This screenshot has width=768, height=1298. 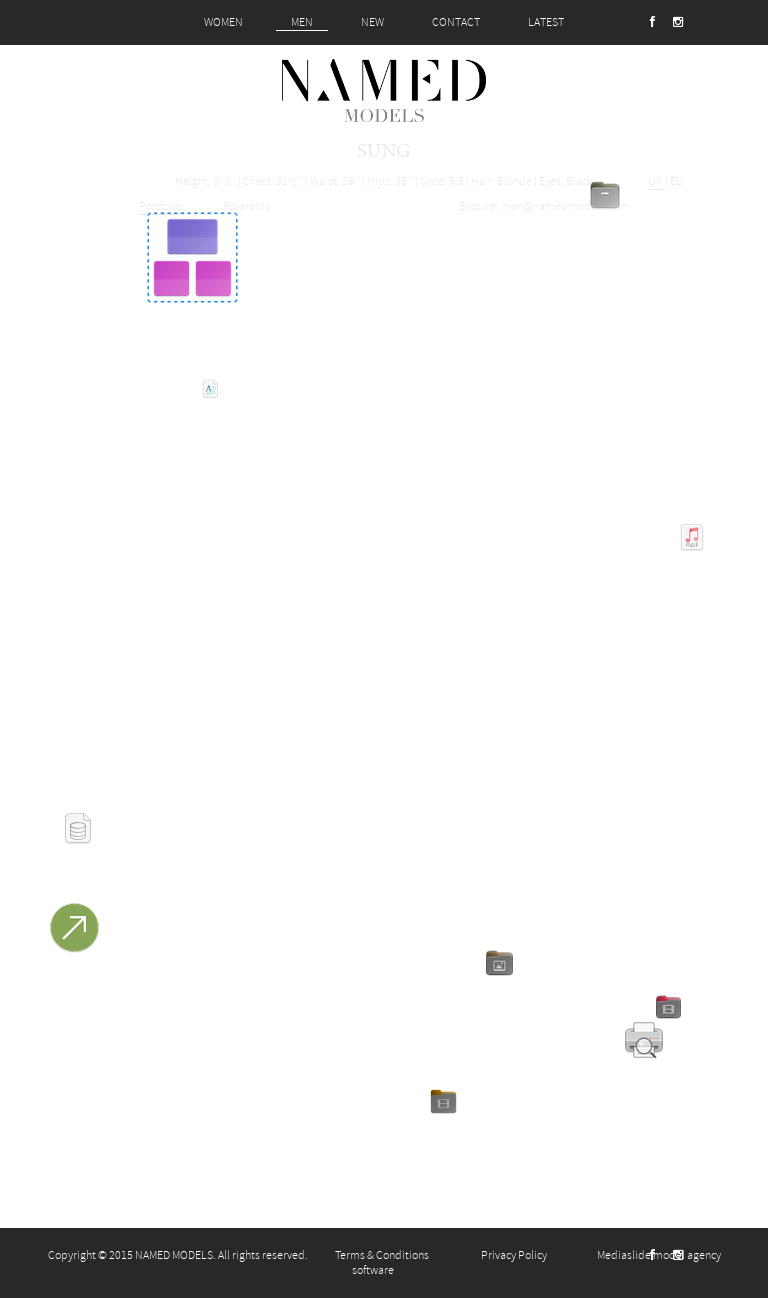 What do you see at coordinates (692, 537) in the screenshot?
I see `an mp3 audio file` at bounding box center [692, 537].